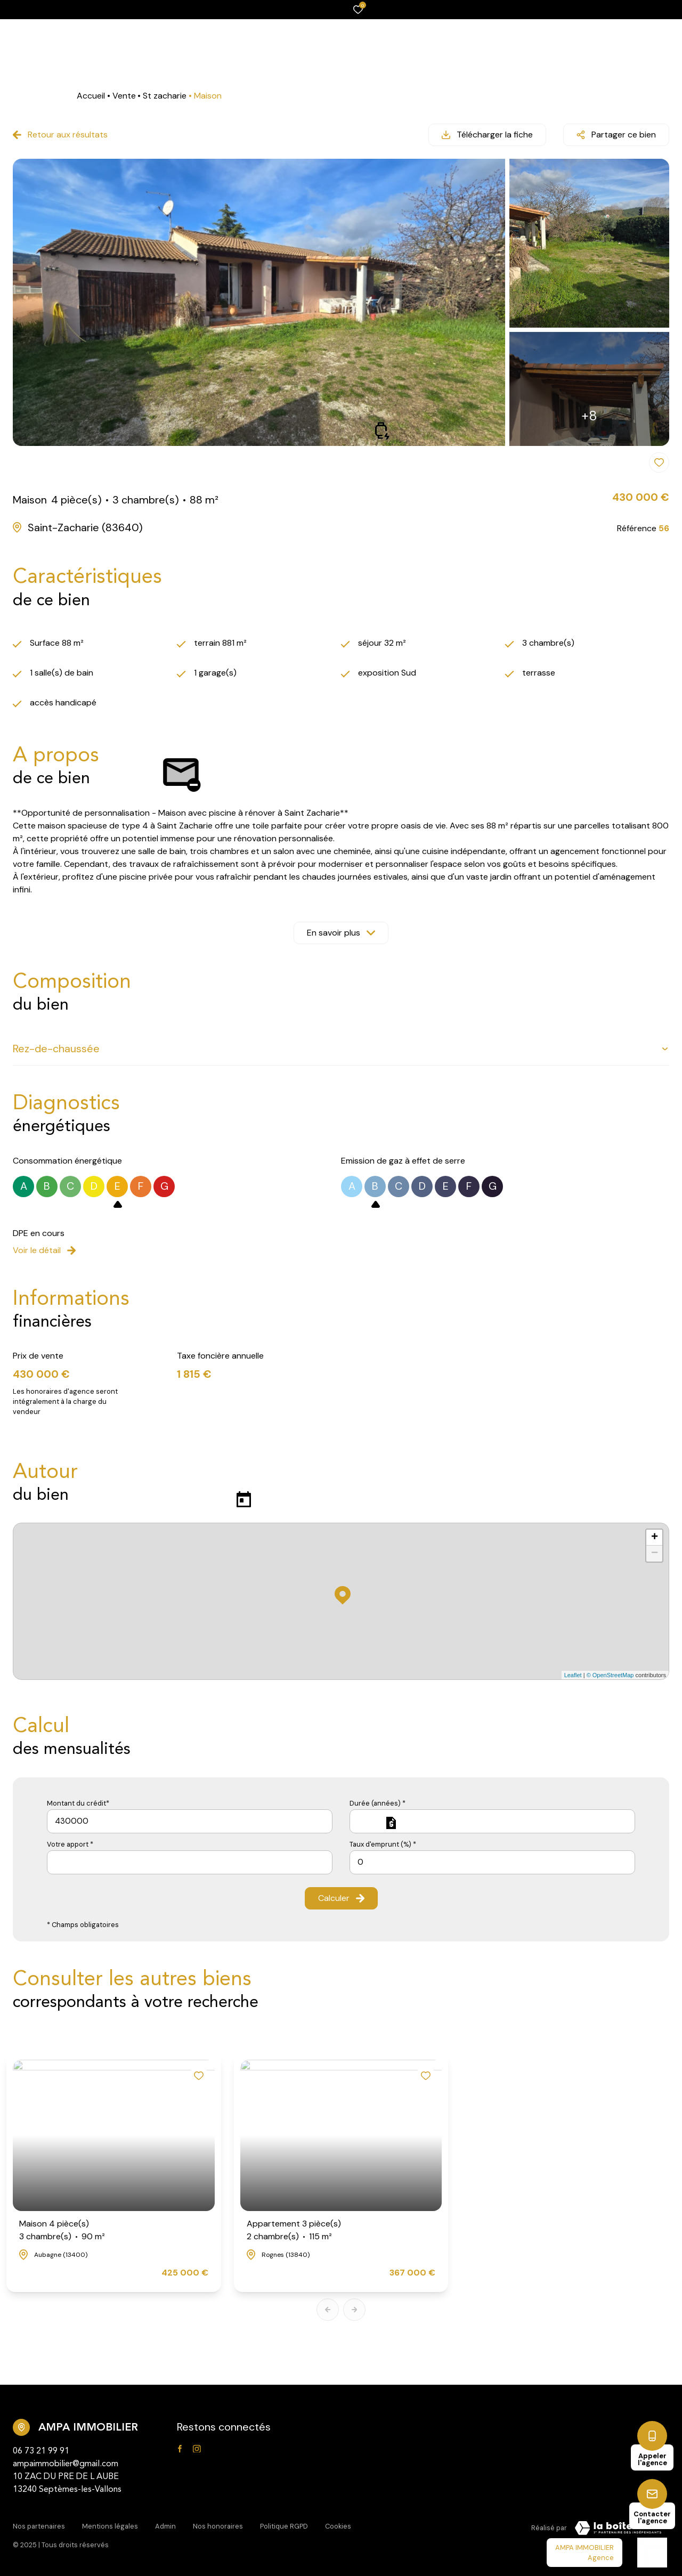 This screenshot has width=682, height=2576. What do you see at coordinates (381, 430) in the screenshot?
I see `smartwatch charging status` at bounding box center [381, 430].